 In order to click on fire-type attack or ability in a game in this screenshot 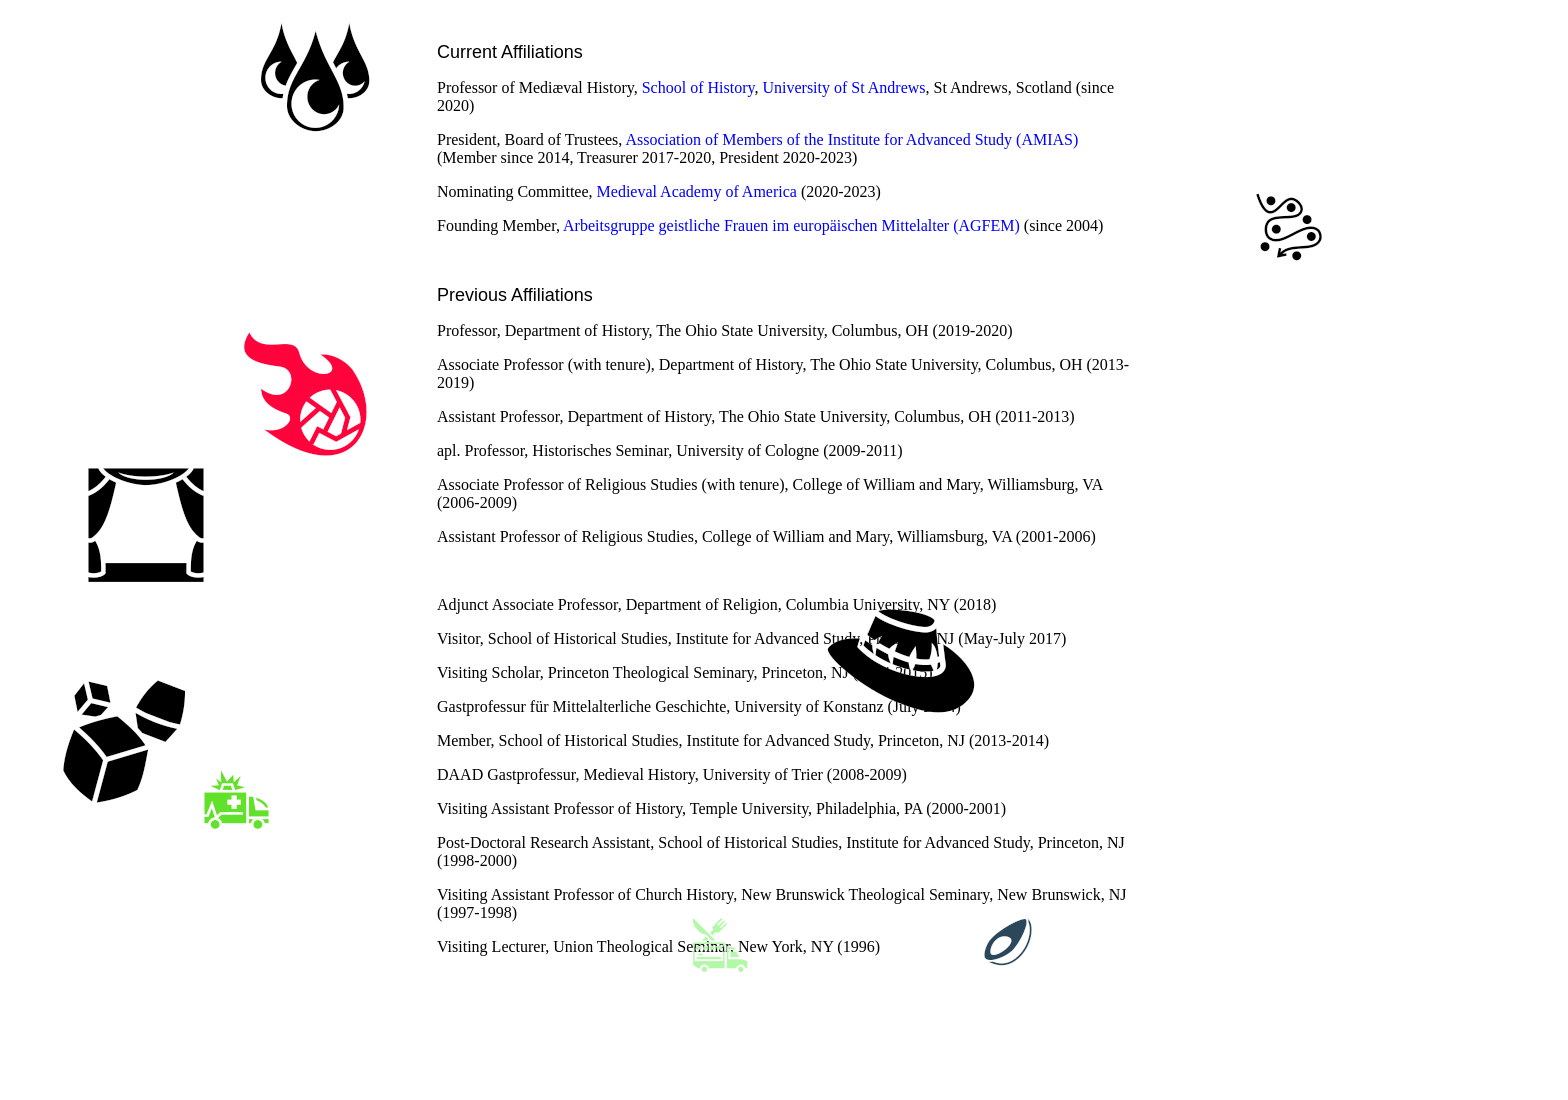, I will do `click(303, 393)`.